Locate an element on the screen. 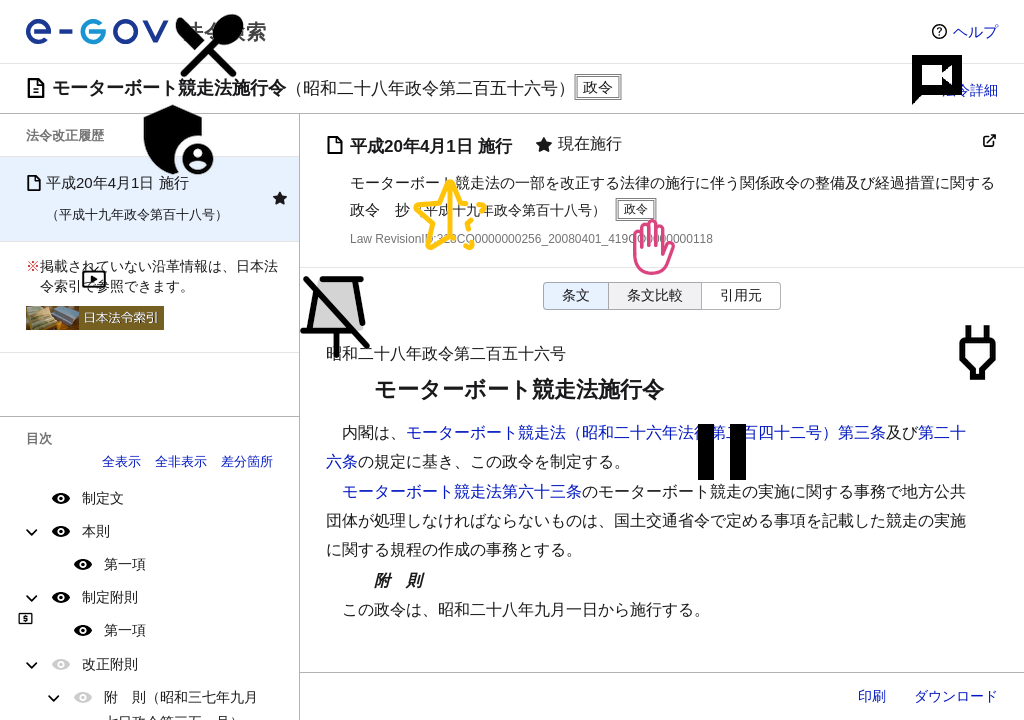  indicates a partial or half rating is located at coordinates (450, 216).